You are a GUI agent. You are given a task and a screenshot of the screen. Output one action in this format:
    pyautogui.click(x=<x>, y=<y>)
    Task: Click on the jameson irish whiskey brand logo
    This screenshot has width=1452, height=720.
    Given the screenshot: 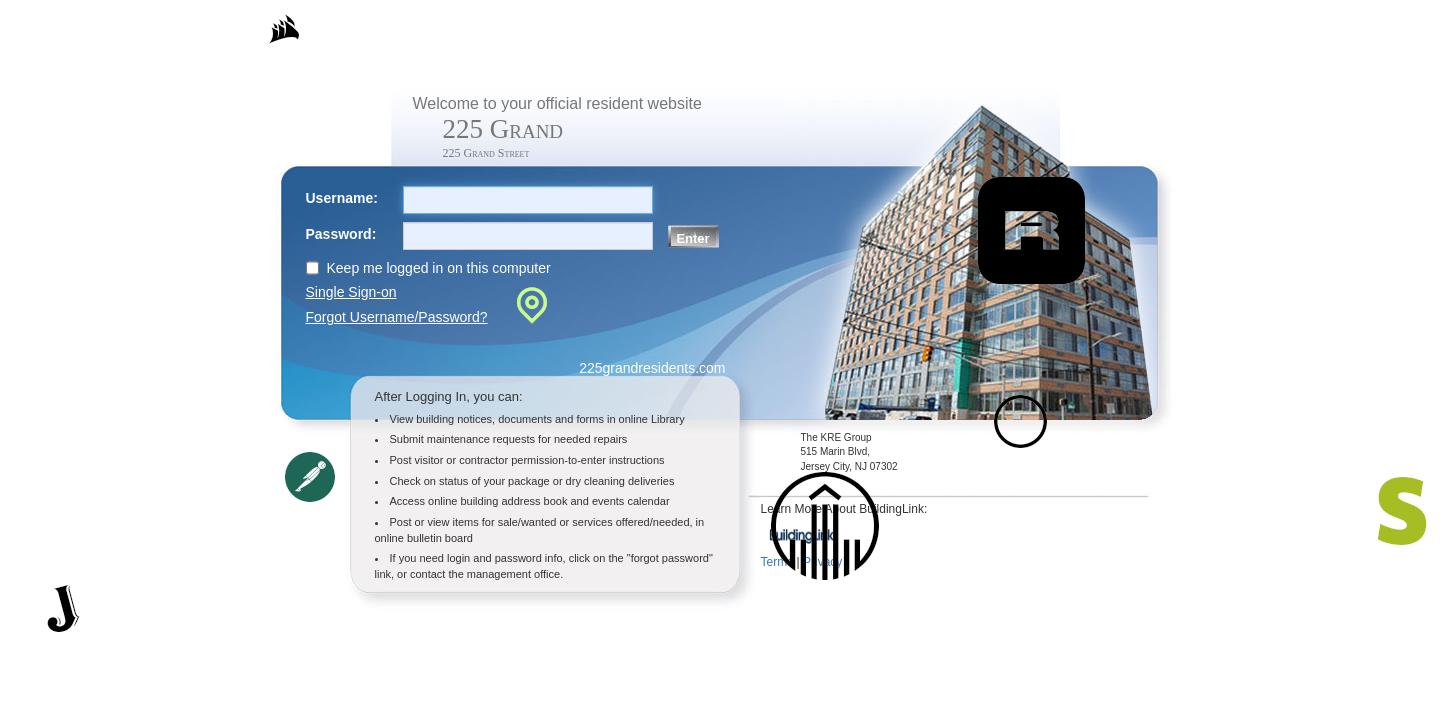 What is the action you would take?
    pyautogui.click(x=63, y=608)
    